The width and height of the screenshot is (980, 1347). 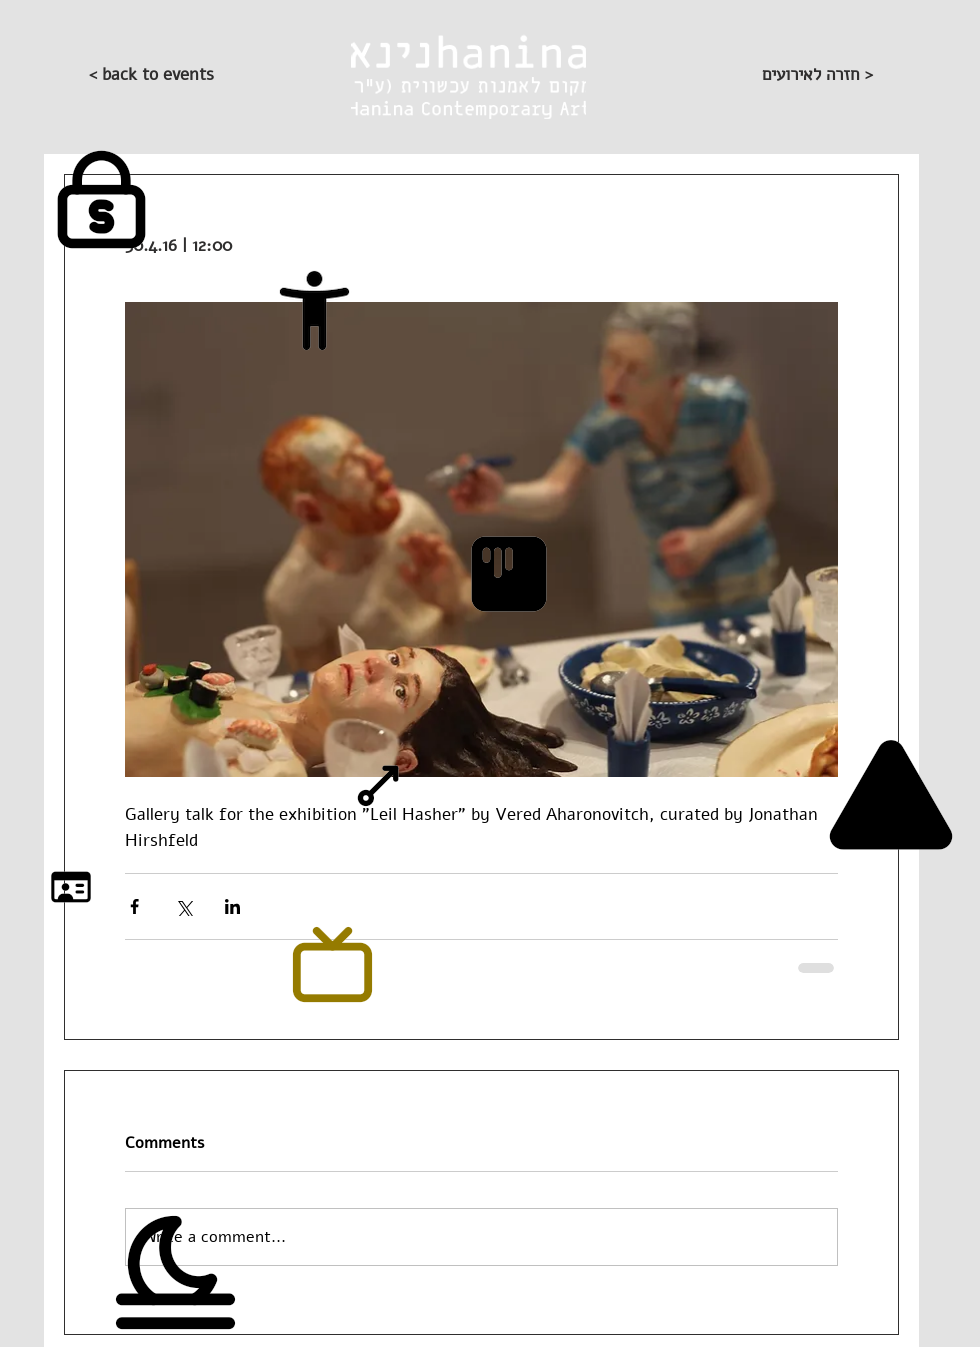 What do you see at coordinates (71, 887) in the screenshot?
I see `view or manage your driver's license` at bounding box center [71, 887].